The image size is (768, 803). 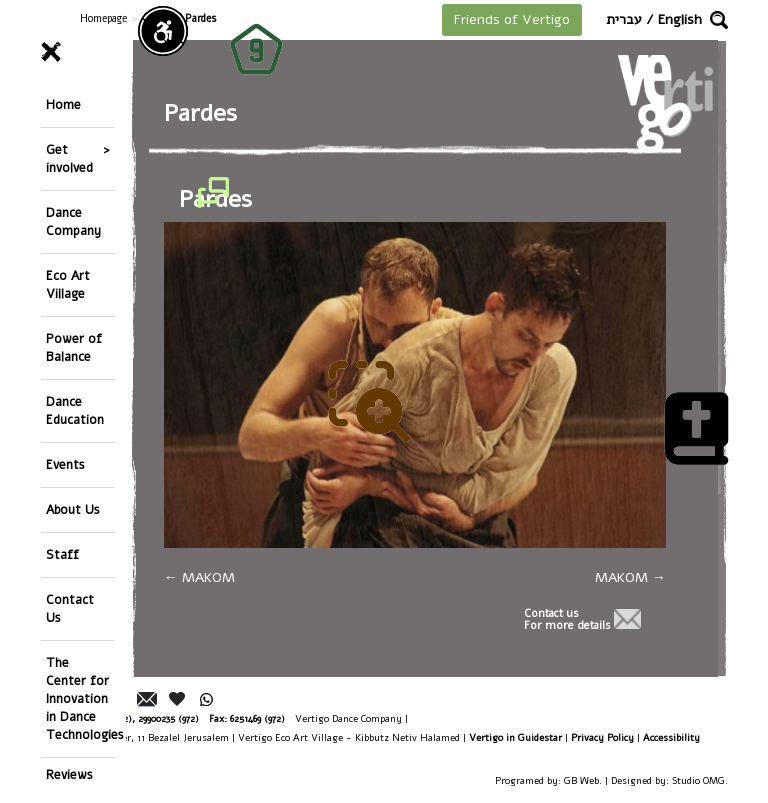 I want to click on access bible or religious texts, so click(x=696, y=428).